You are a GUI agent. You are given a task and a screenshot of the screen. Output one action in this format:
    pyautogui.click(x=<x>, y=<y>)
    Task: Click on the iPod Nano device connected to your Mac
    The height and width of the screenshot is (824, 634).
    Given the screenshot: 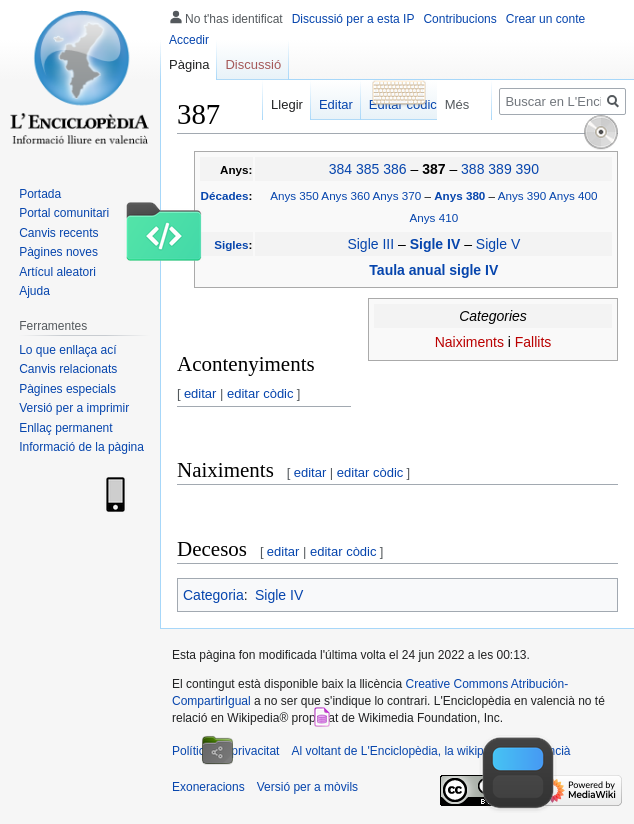 What is the action you would take?
    pyautogui.click(x=115, y=494)
    